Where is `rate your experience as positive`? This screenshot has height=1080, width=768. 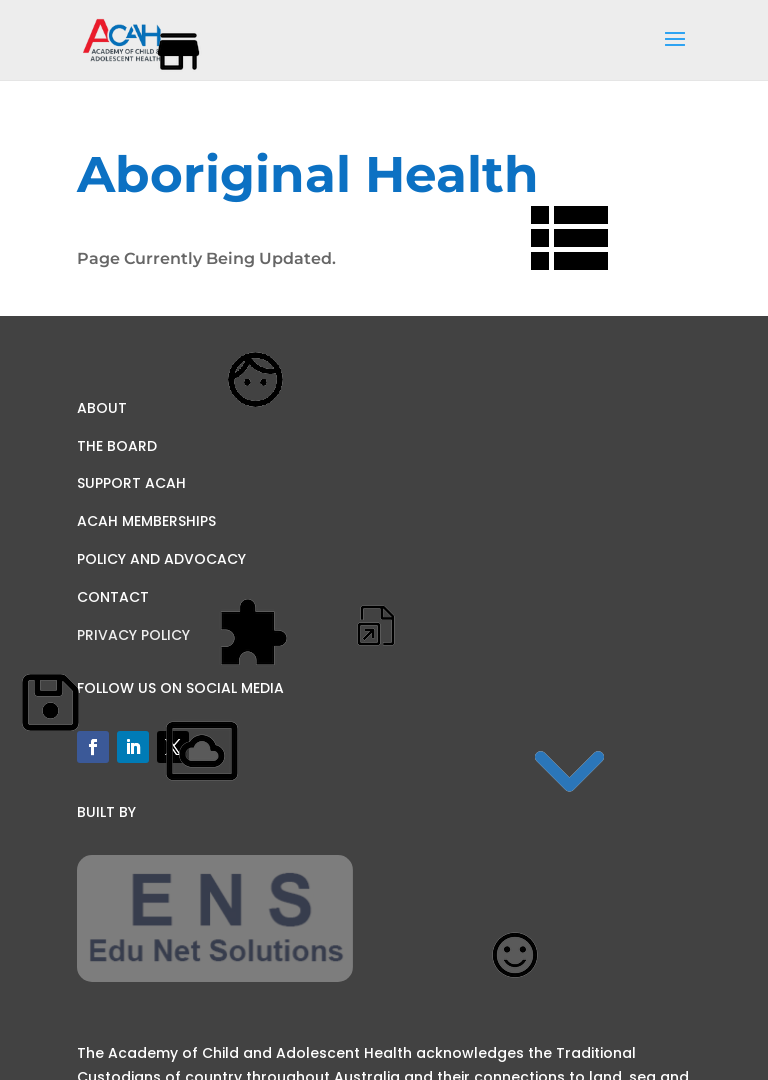 rate your experience as positive is located at coordinates (515, 955).